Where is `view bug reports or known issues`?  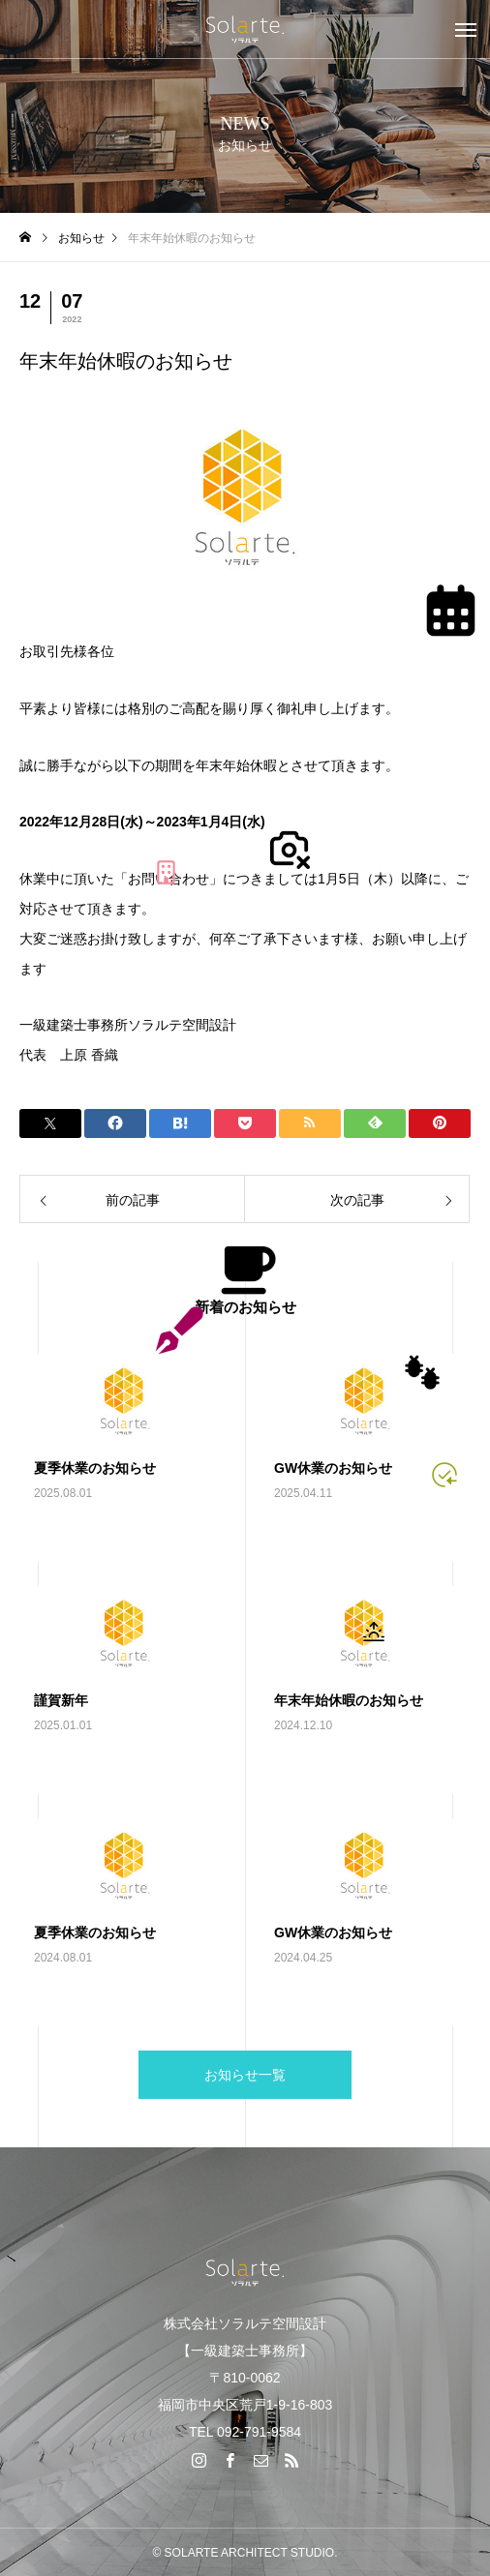 view bug reports or known issues is located at coordinates (422, 1373).